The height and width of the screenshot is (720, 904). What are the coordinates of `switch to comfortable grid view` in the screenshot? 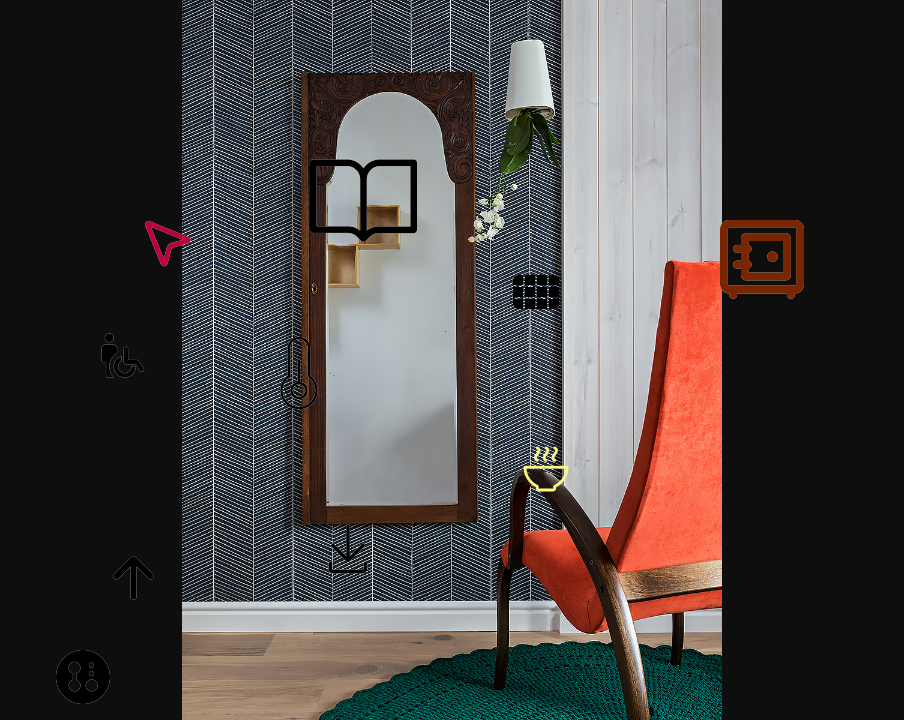 It's located at (535, 292).